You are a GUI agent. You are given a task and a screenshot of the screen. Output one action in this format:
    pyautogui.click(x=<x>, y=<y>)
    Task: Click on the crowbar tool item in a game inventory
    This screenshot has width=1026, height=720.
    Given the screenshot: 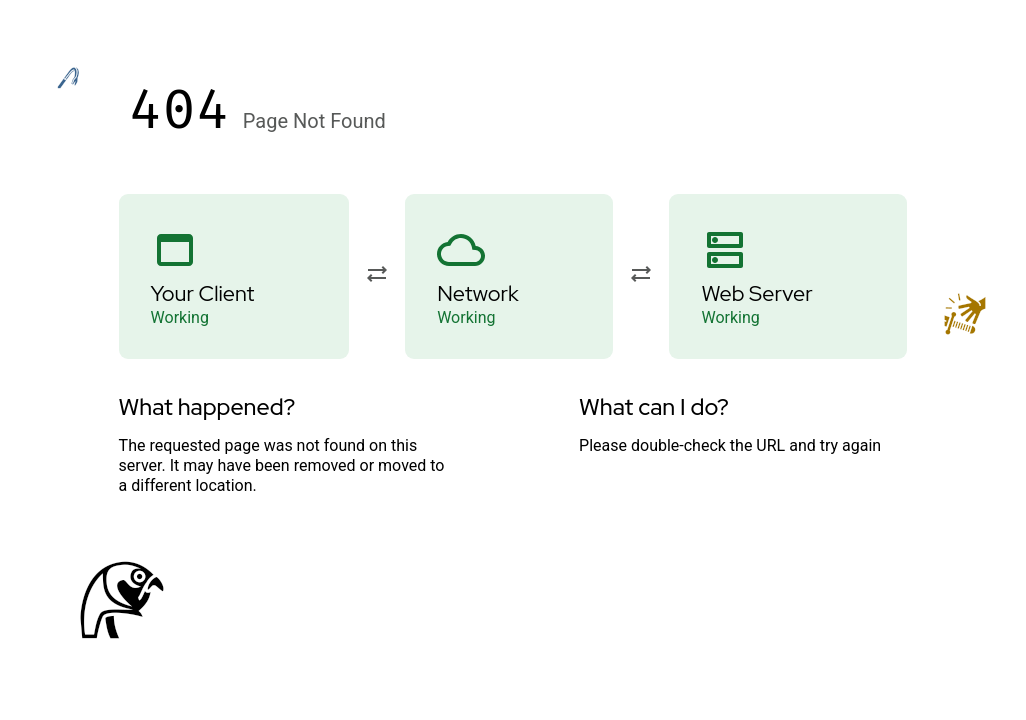 What is the action you would take?
    pyautogui.click(x=68, y=77)
    